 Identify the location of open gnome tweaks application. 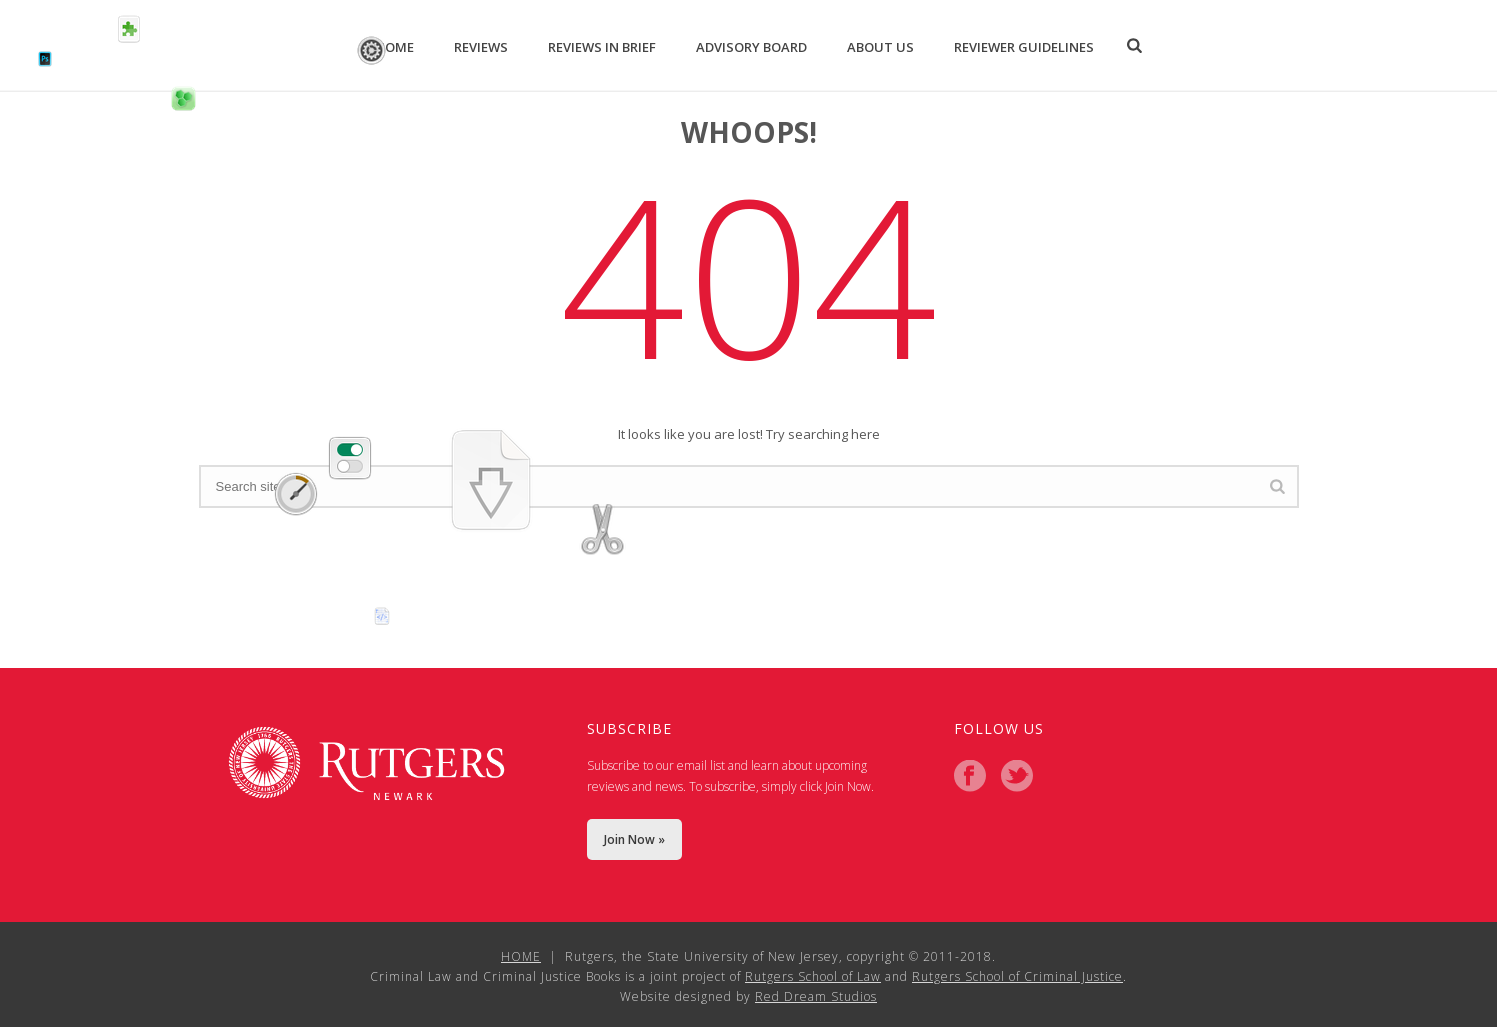
(350, 458).